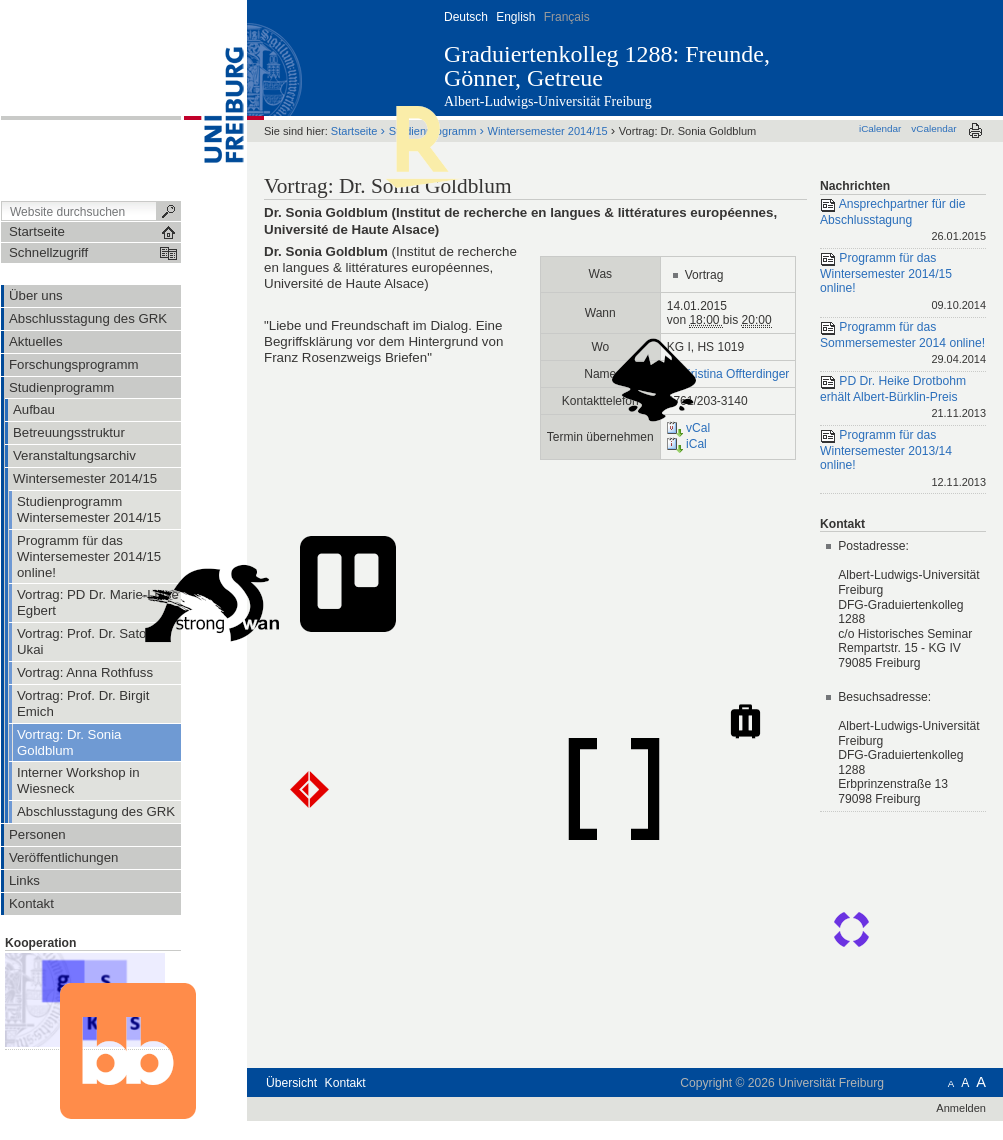 The image size is (1003, 1140). I want to click on budibase app or service logo, so click(128, 1051).